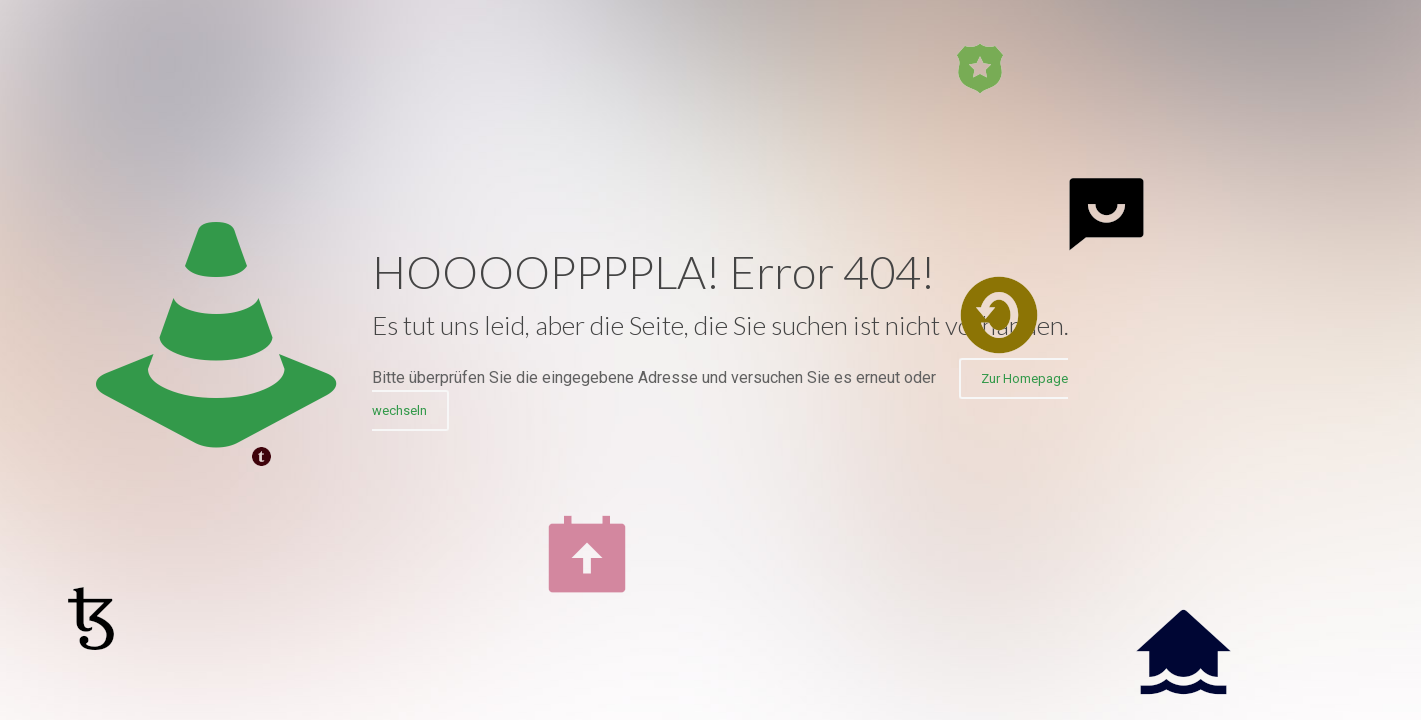 The width and height of the screenshot is (1421, 720). What do you see at coordinates (91, 617) in the screenshot?
I see `tezos (XTZ) cryptocurrency logo` at bounding box center [91, 617].